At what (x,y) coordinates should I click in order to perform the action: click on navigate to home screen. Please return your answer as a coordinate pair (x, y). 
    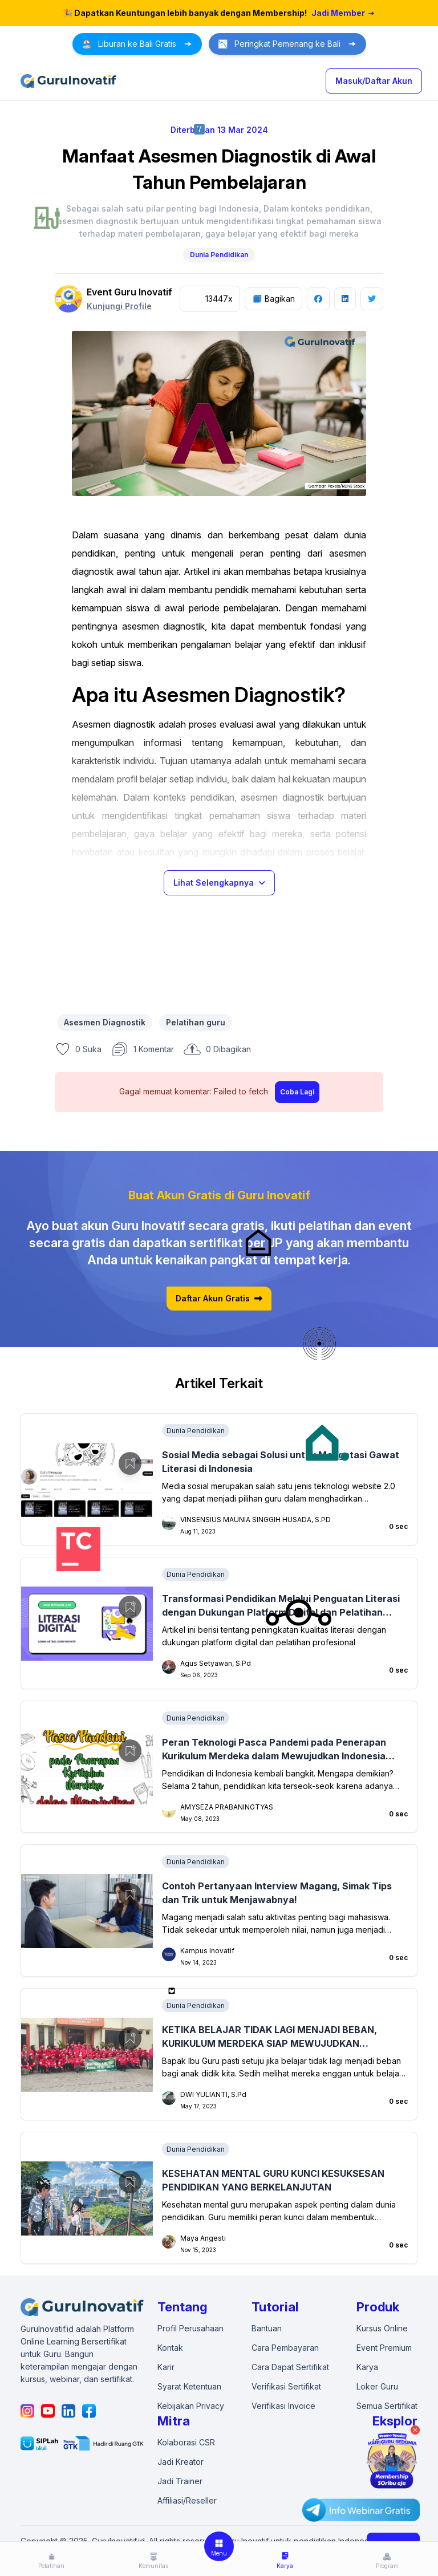
    Looking at the image, I should click on (258, 1243).